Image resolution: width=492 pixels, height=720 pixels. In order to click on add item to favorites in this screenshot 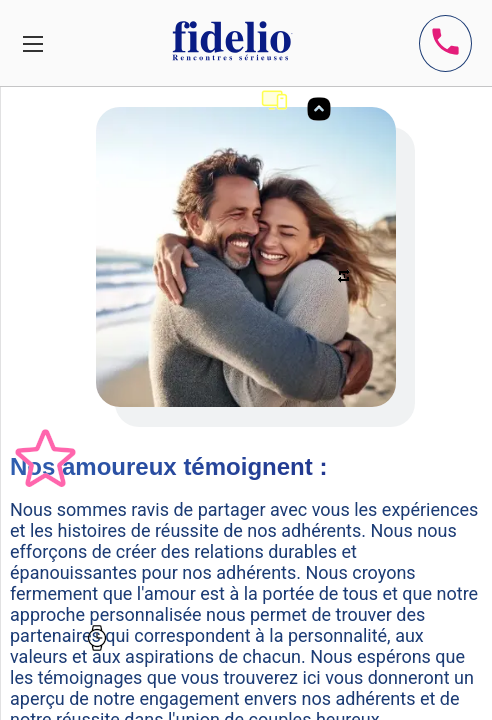, I will do `click(45, 458)`.